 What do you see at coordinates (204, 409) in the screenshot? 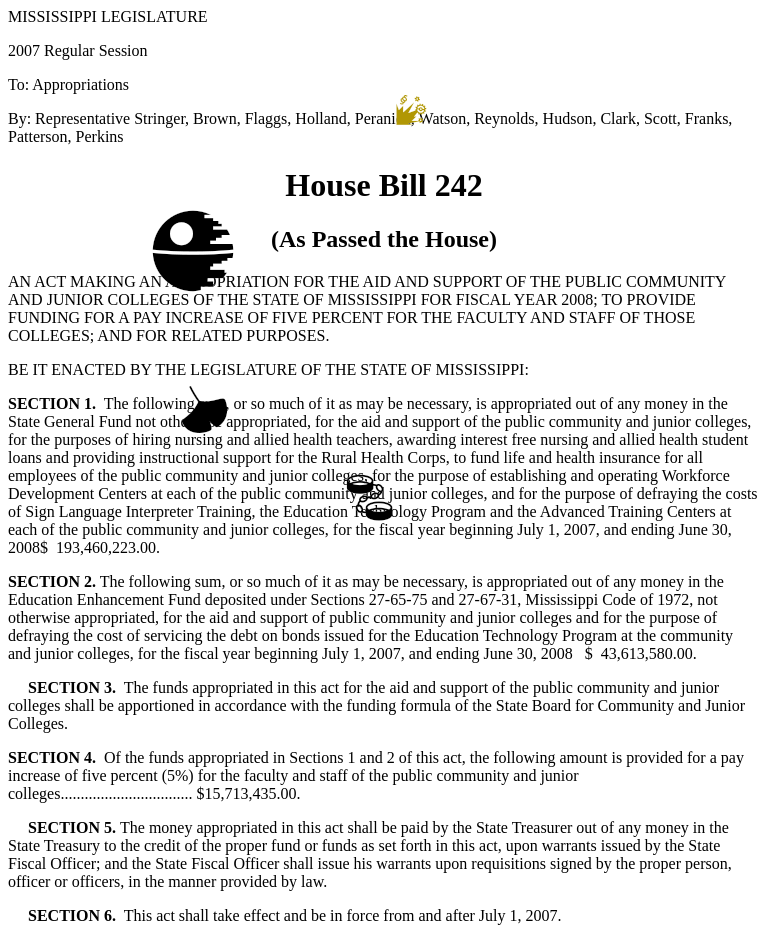
I see `nature or botanical category indicator` at bounding box center [204, 409].